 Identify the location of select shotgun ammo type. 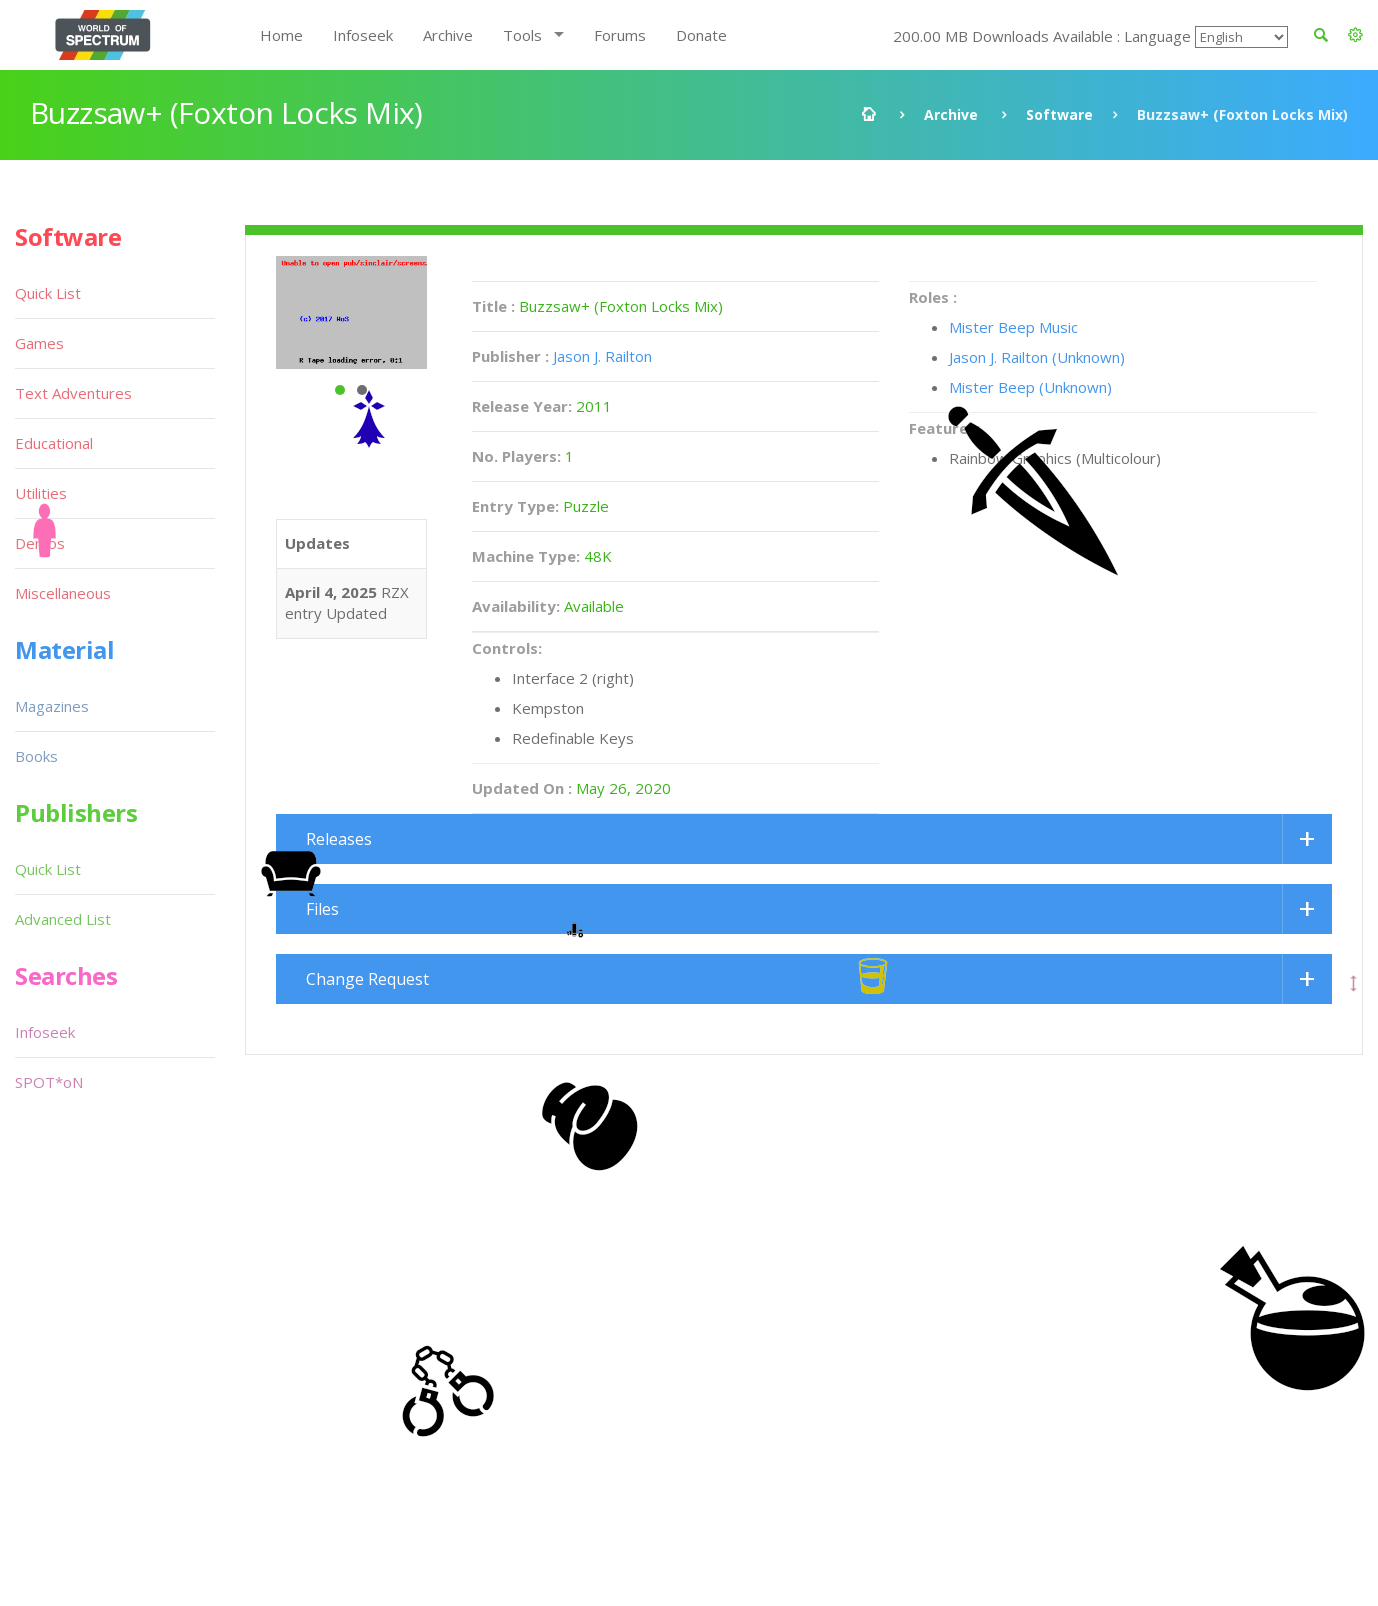
(575, 930).